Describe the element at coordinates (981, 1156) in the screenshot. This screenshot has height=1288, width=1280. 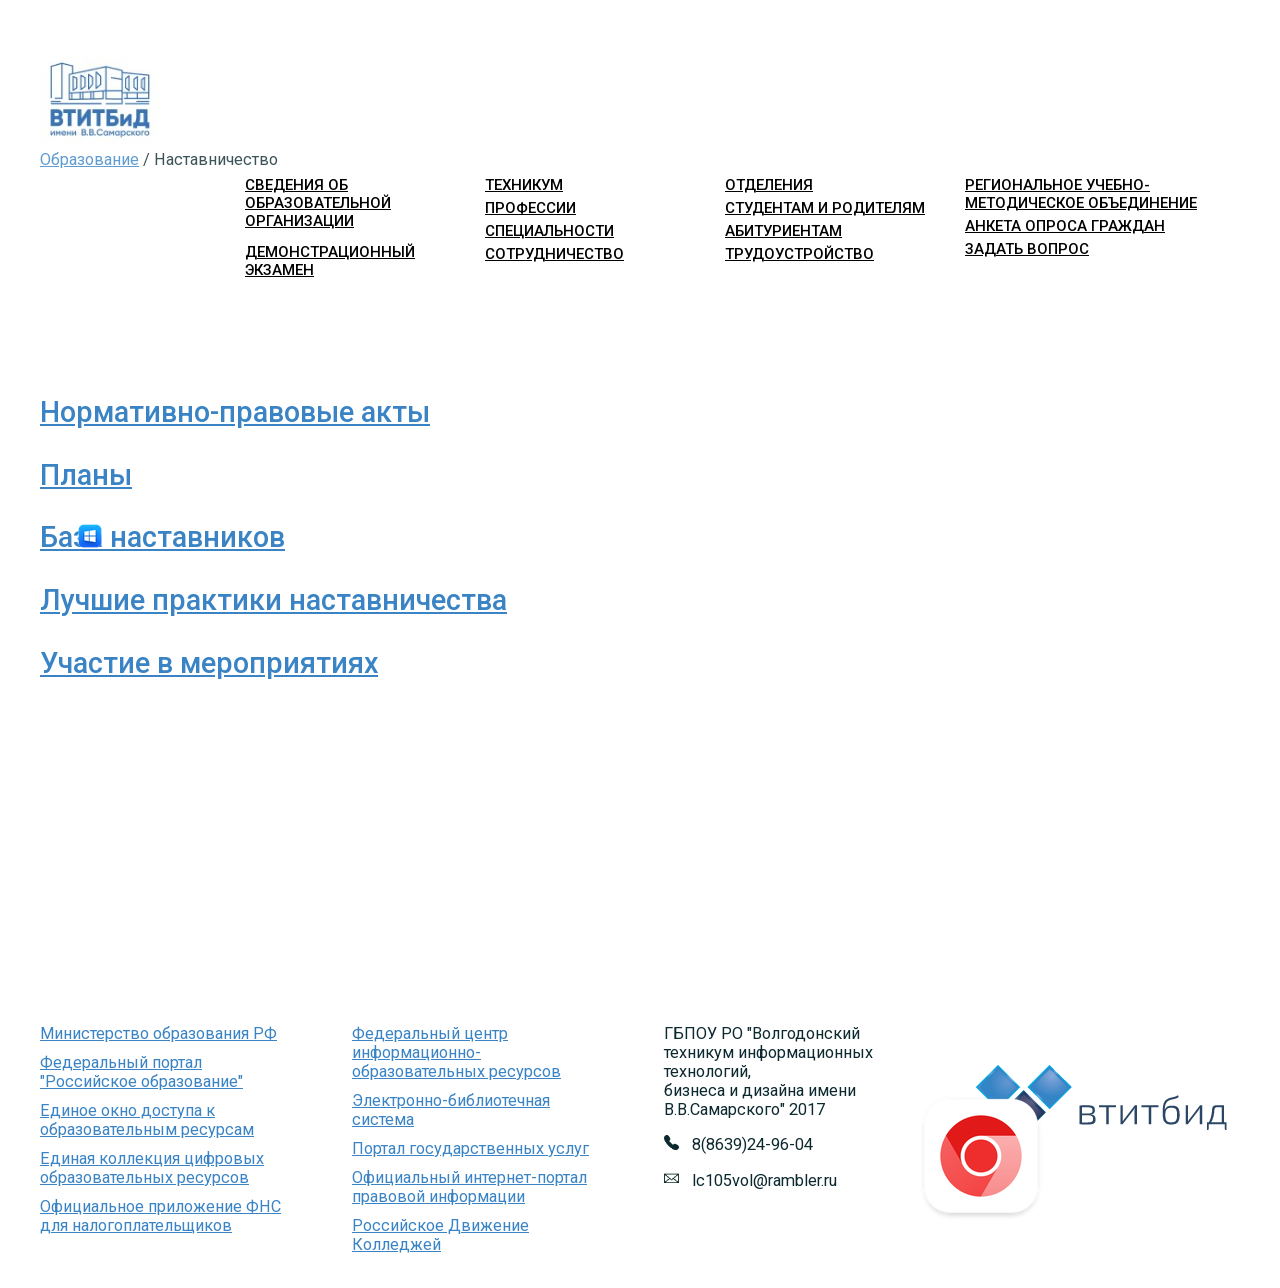
I see `open ungoogled chromium browser` at that location.